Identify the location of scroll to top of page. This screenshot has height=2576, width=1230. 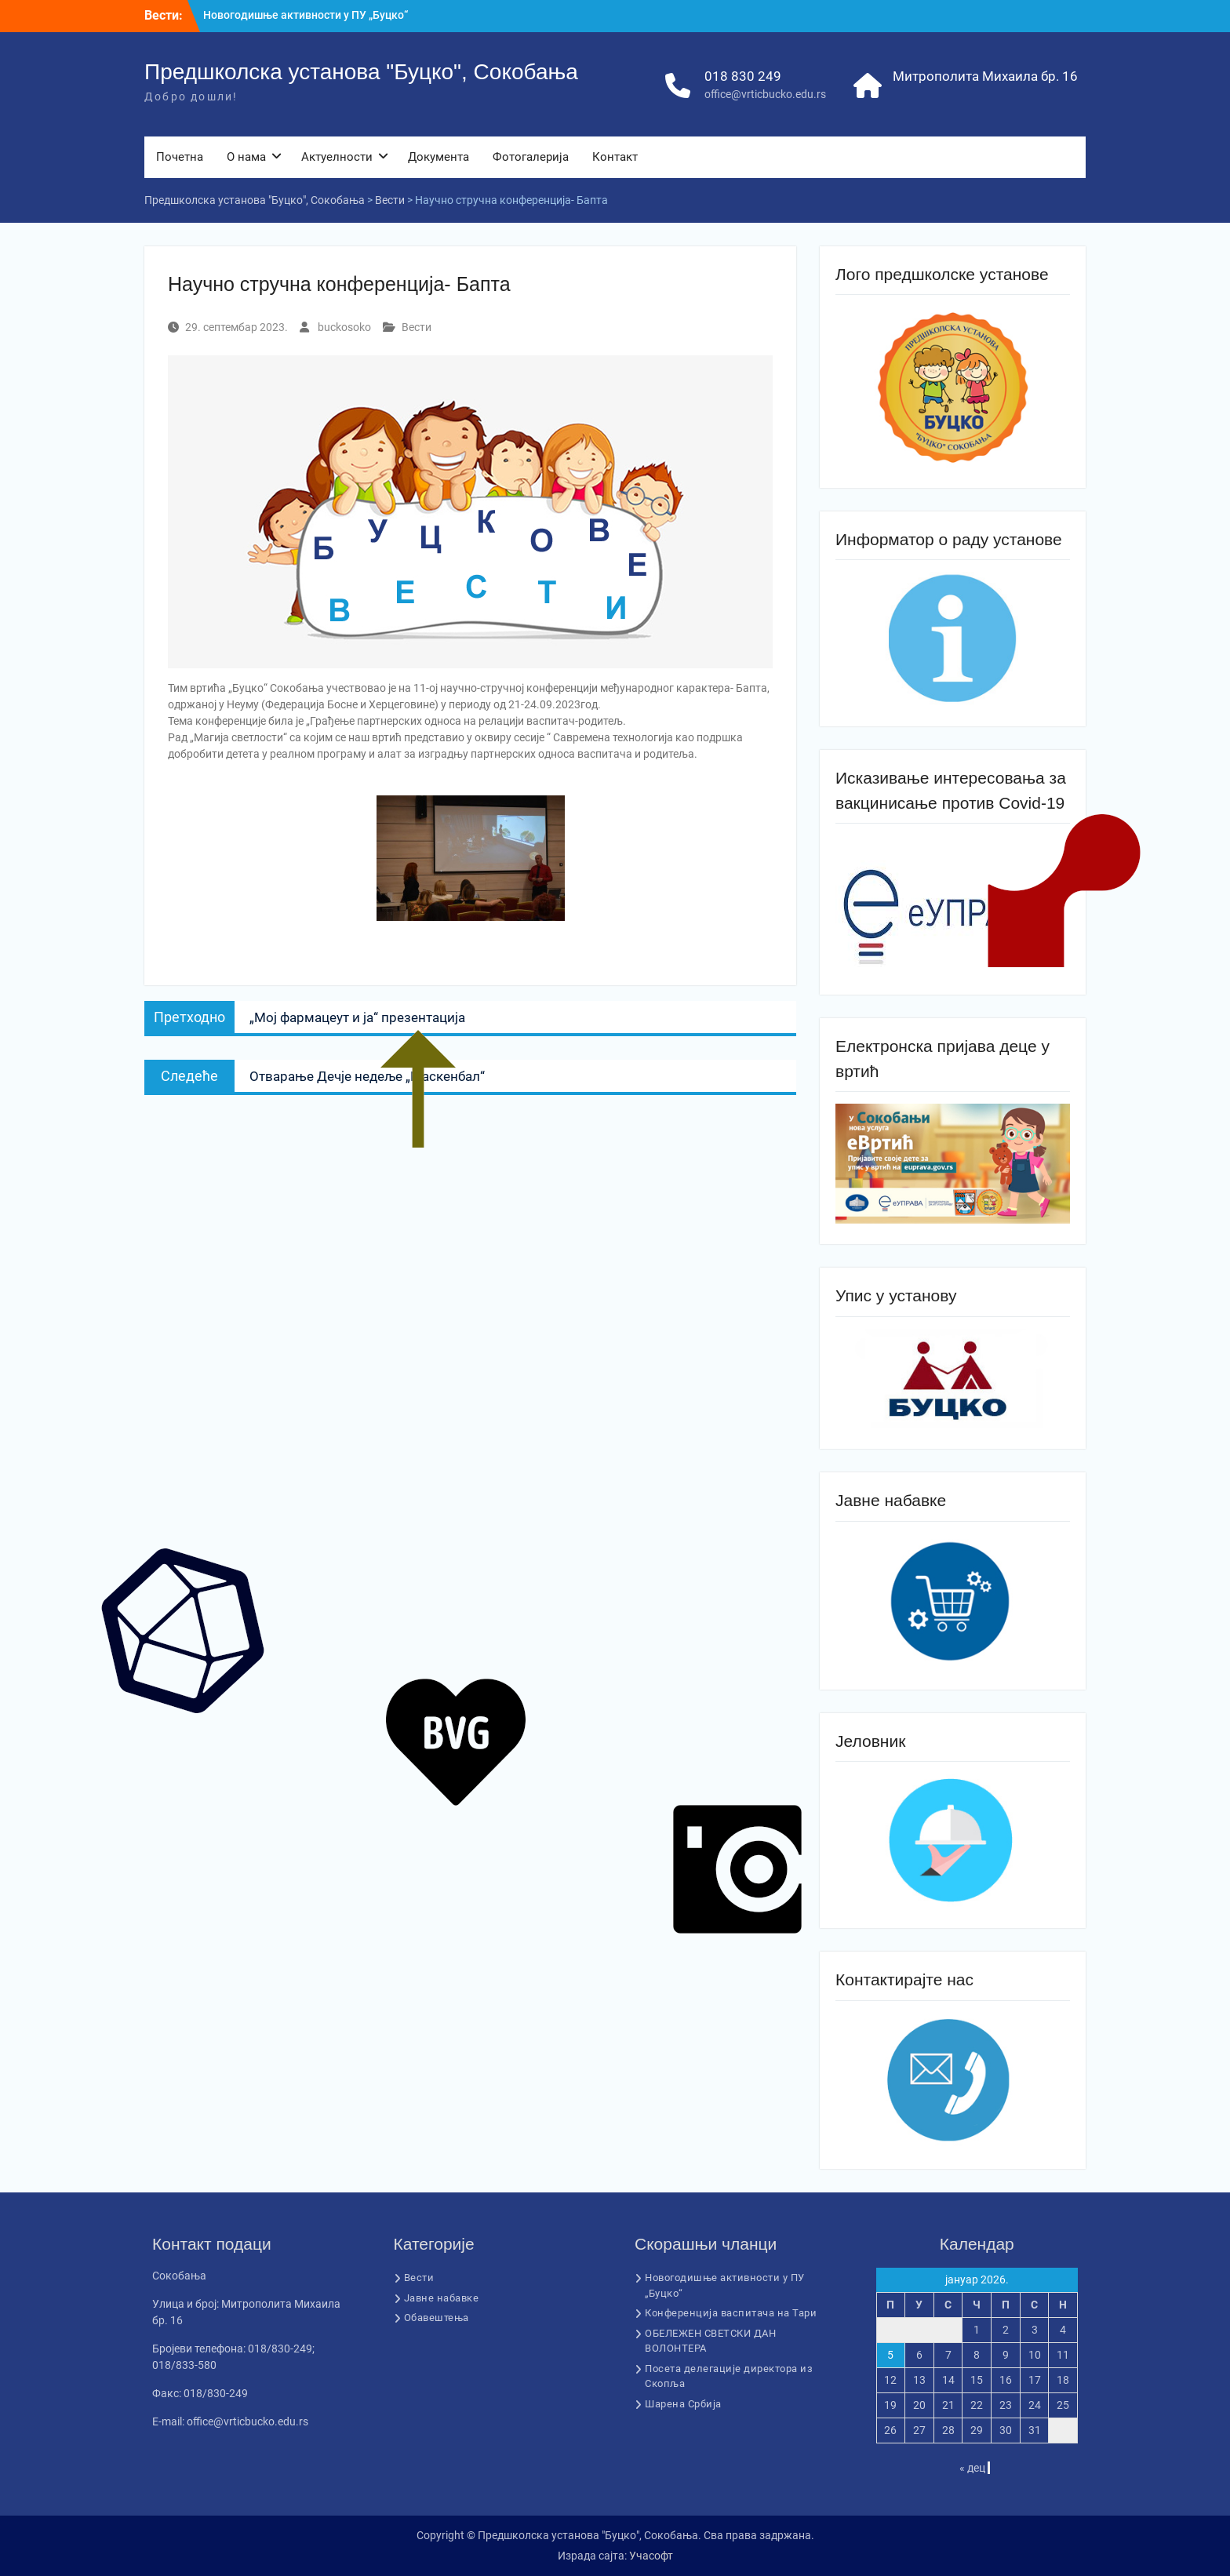
(418, 1089).